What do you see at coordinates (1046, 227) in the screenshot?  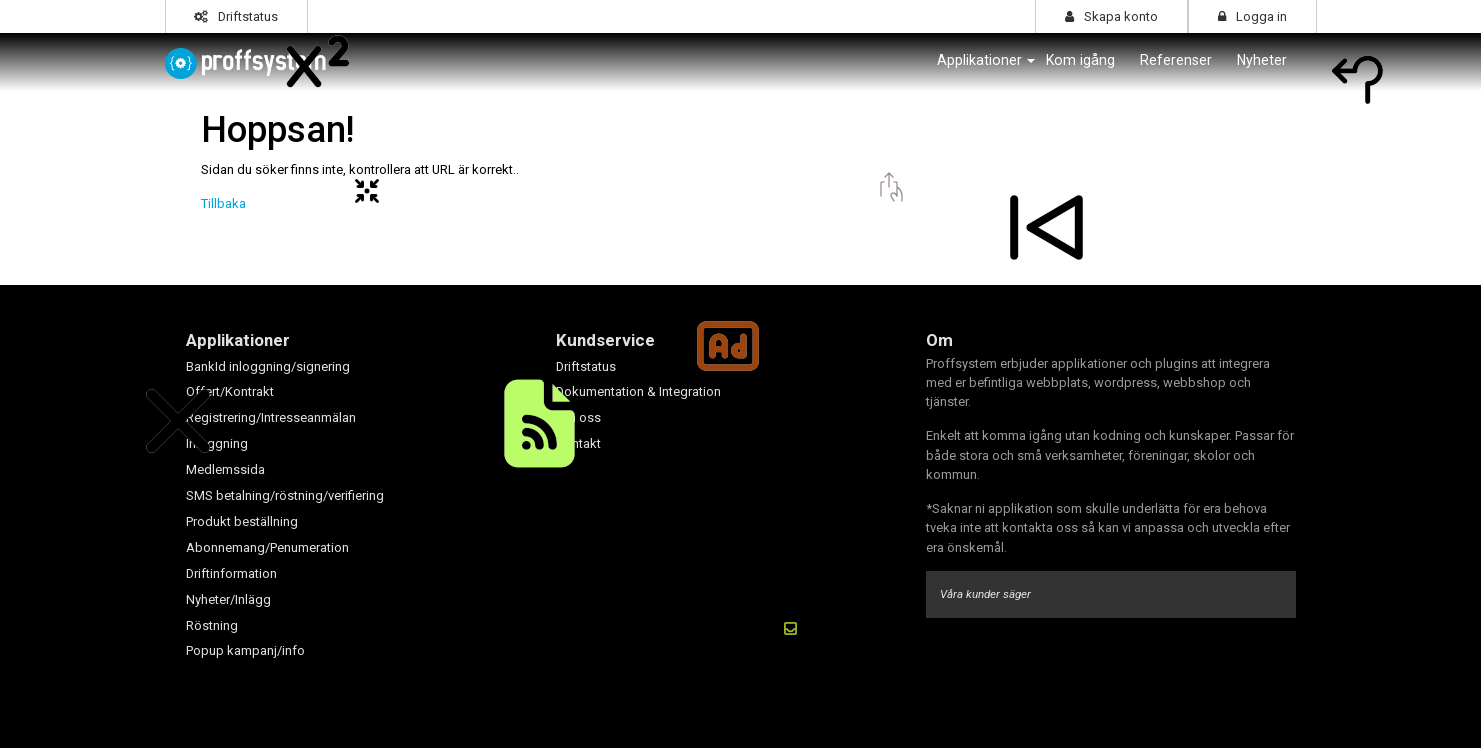 I see `skip to previous track` at bounding box center [1046, 227].